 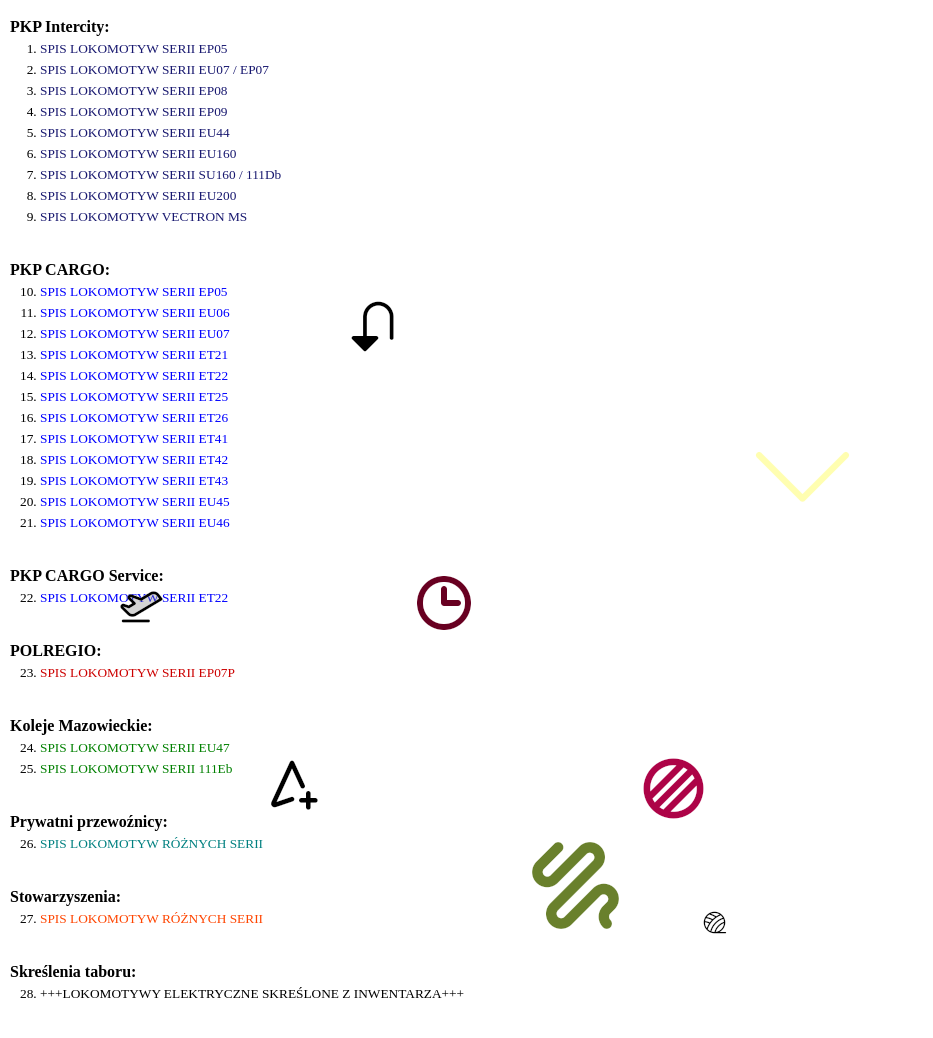 I want to click on view time or clock settings, so click(x=444, y=603).